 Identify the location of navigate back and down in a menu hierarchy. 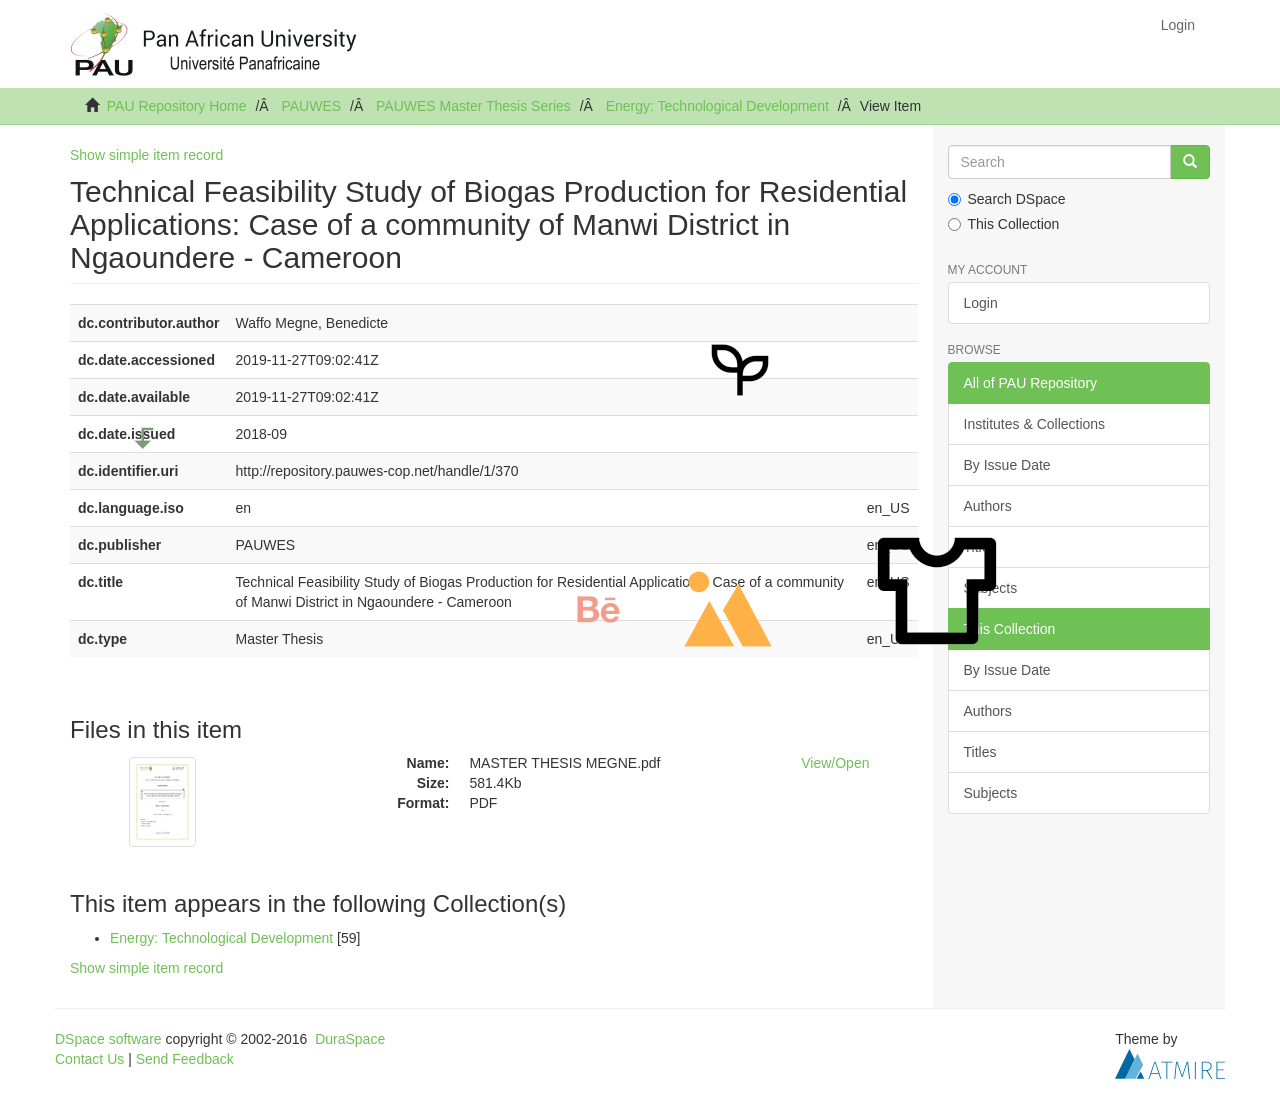
(144, 437).